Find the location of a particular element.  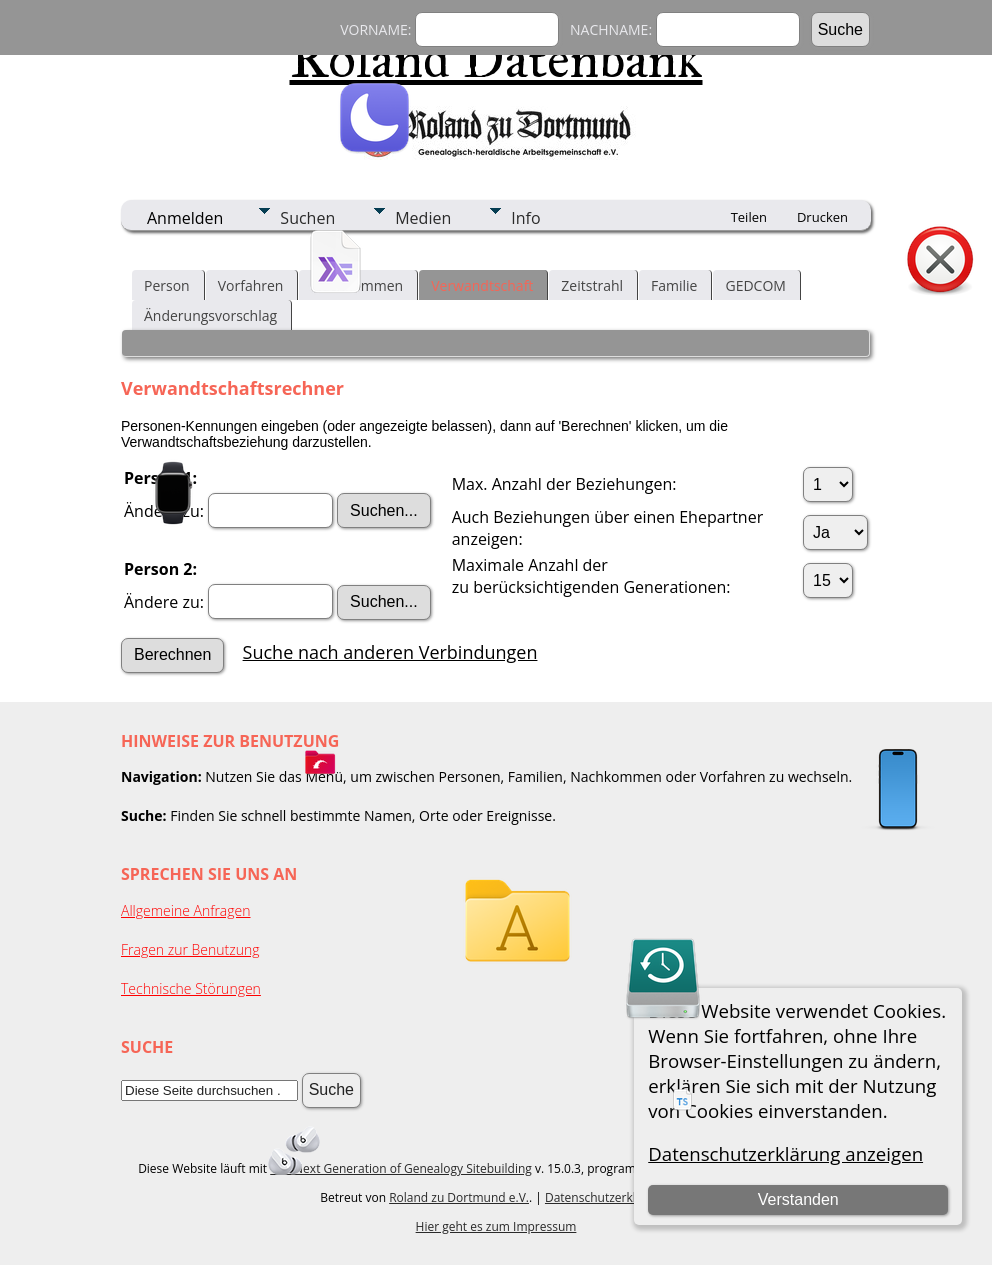

a typescript source code file is located at coordinates (682, 1099).